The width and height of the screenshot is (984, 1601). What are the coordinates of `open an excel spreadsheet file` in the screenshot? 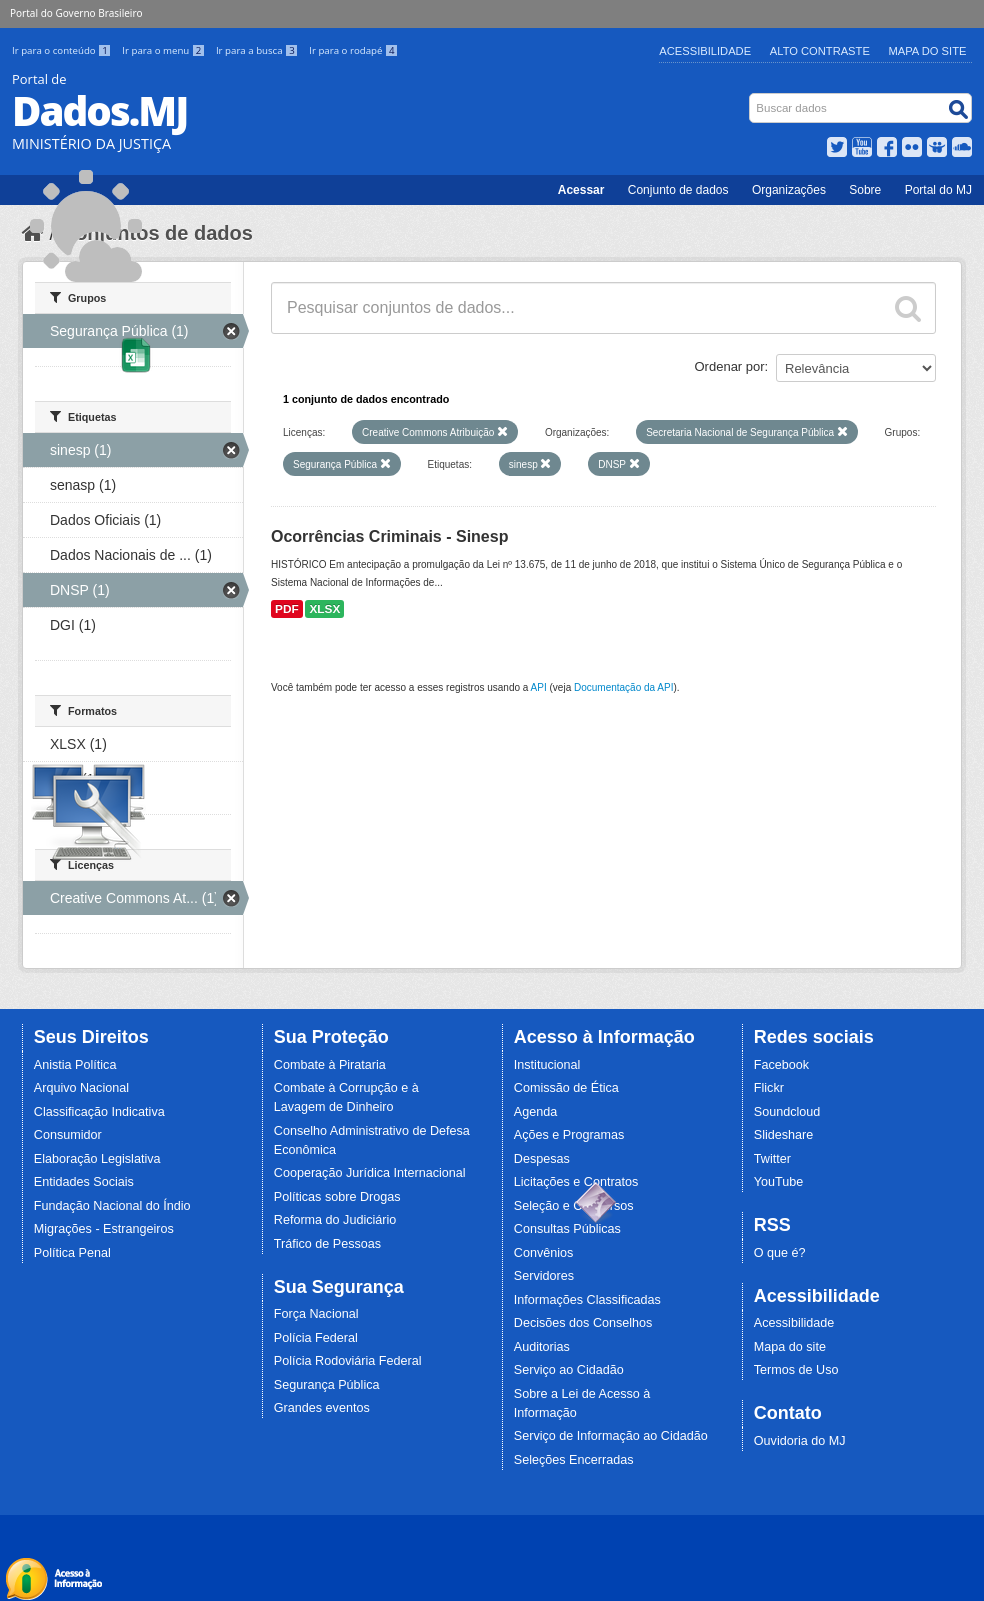 It's located at (136, 355).